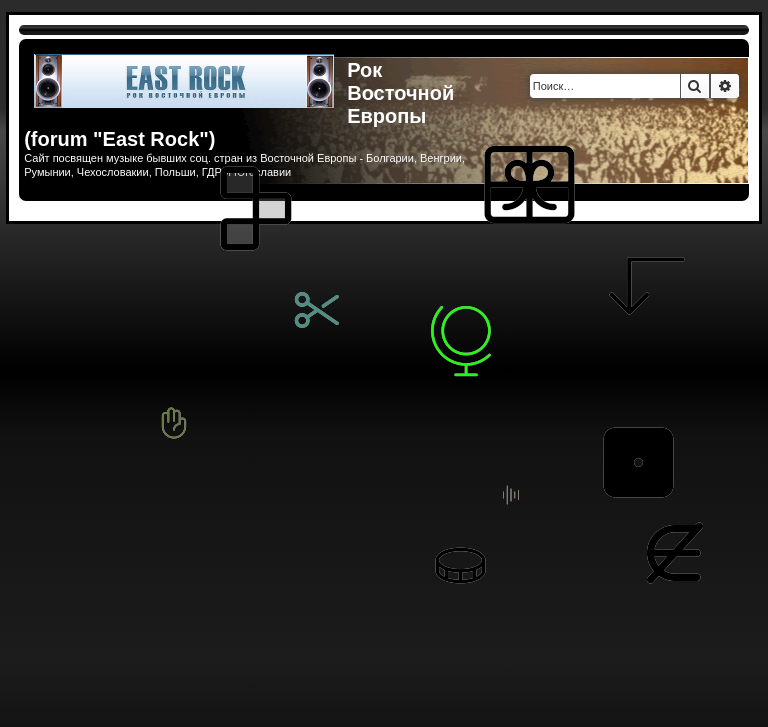 The height and width of the screenshot is (727, 768). Describe the element at coordinates (460, 565) in the screenshot. I see `view your coin balance or currency` at that location.